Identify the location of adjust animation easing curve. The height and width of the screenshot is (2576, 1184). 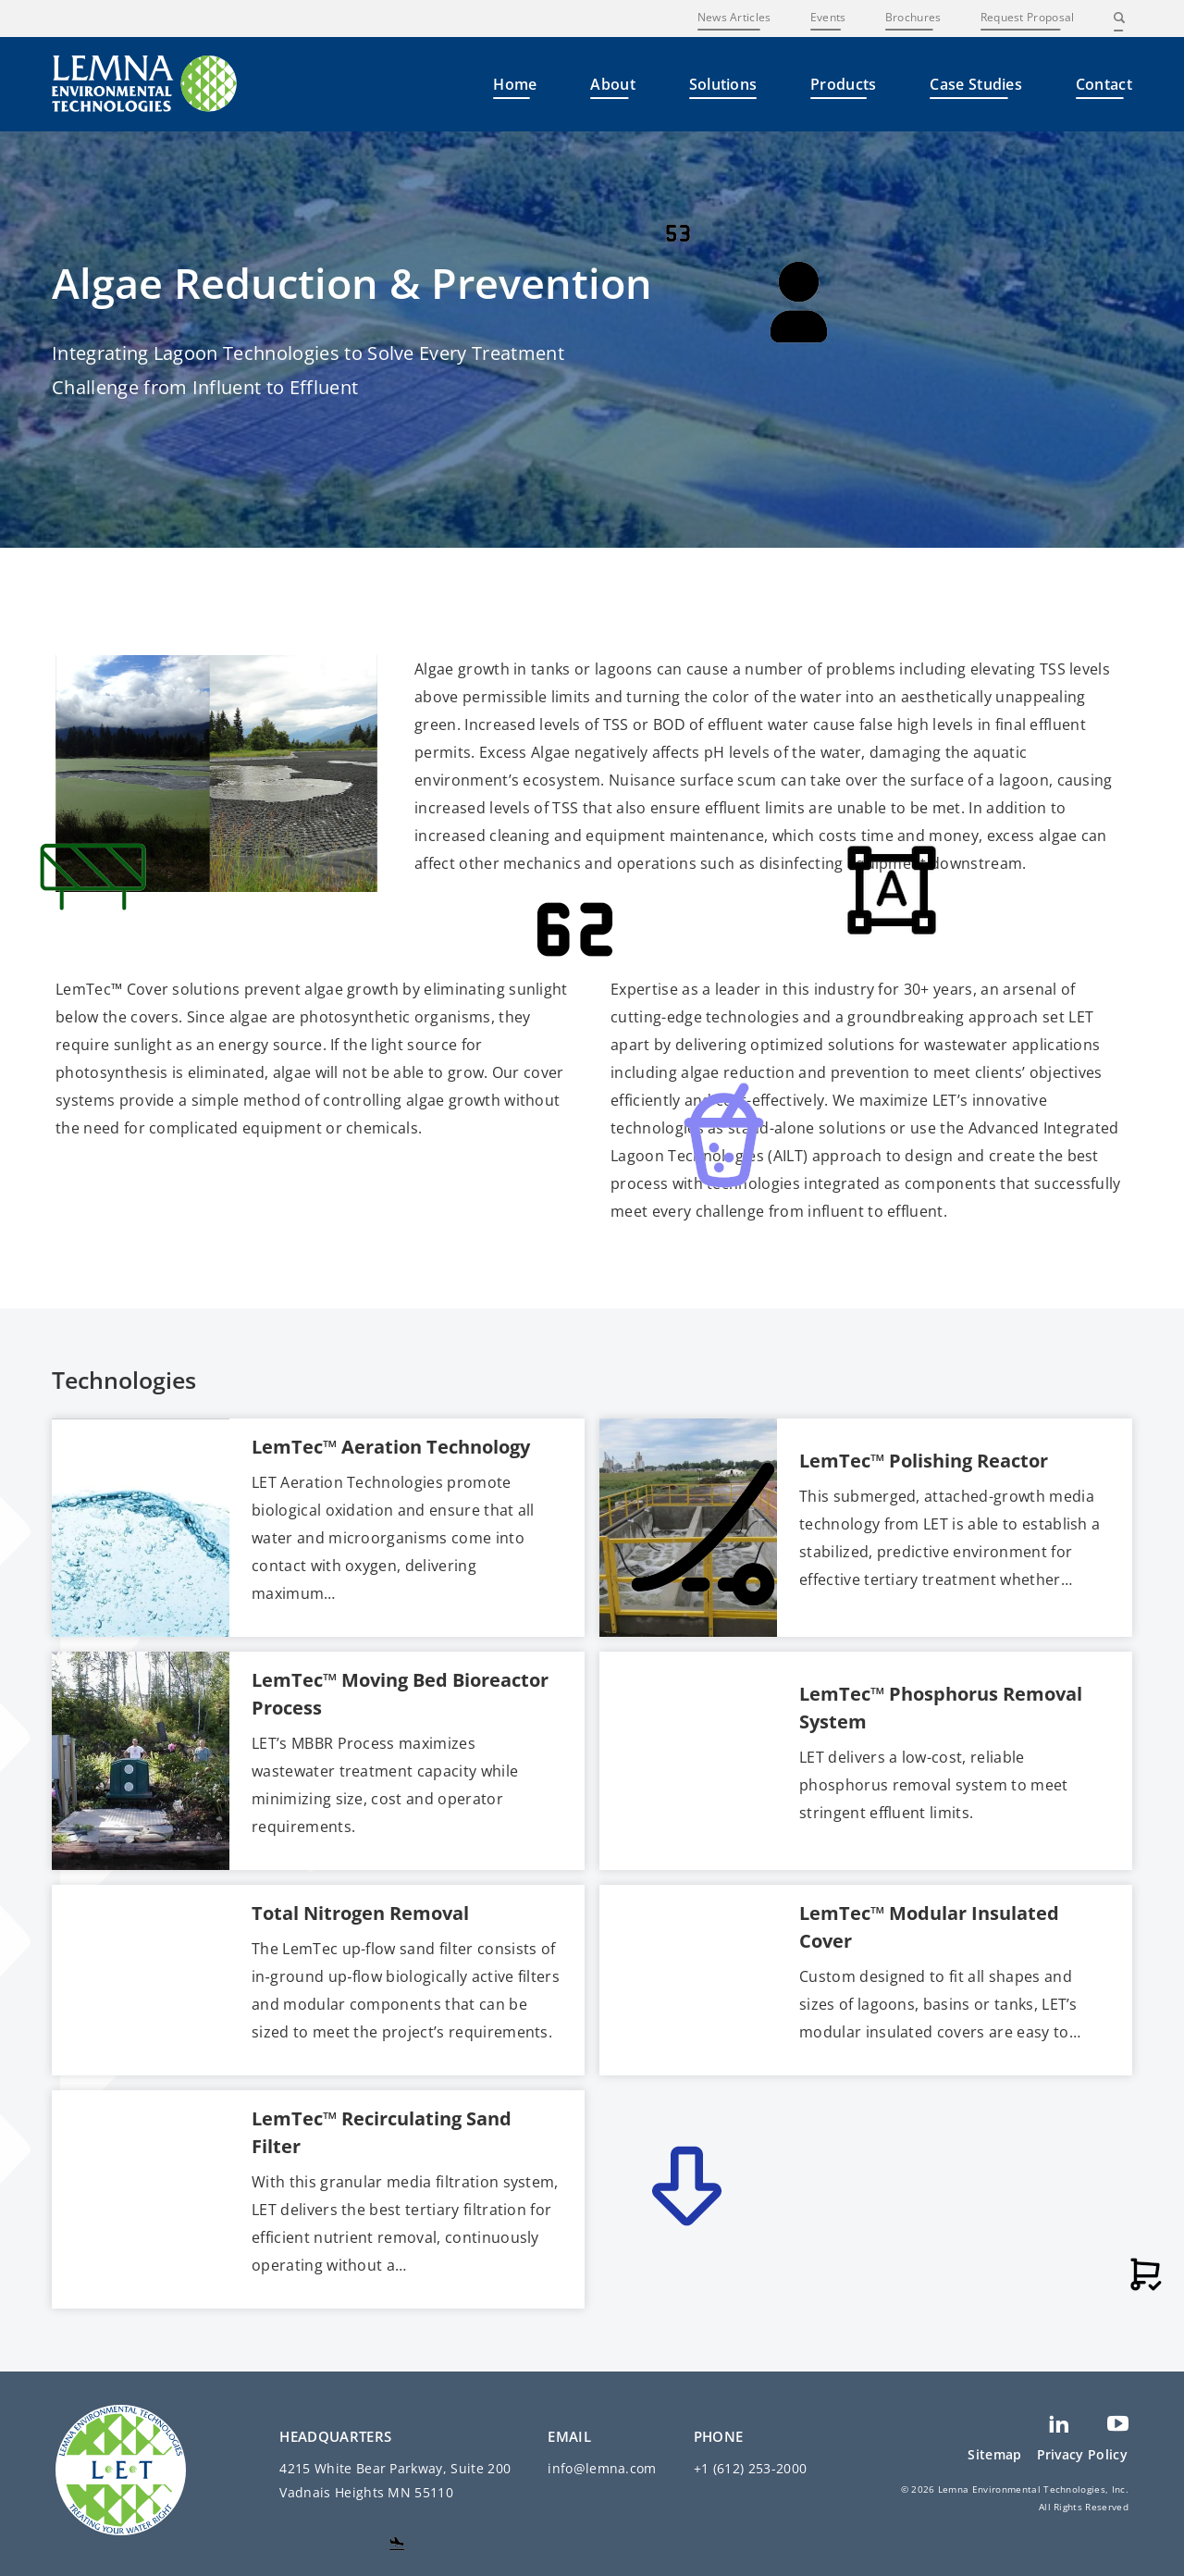
(703, 1534).